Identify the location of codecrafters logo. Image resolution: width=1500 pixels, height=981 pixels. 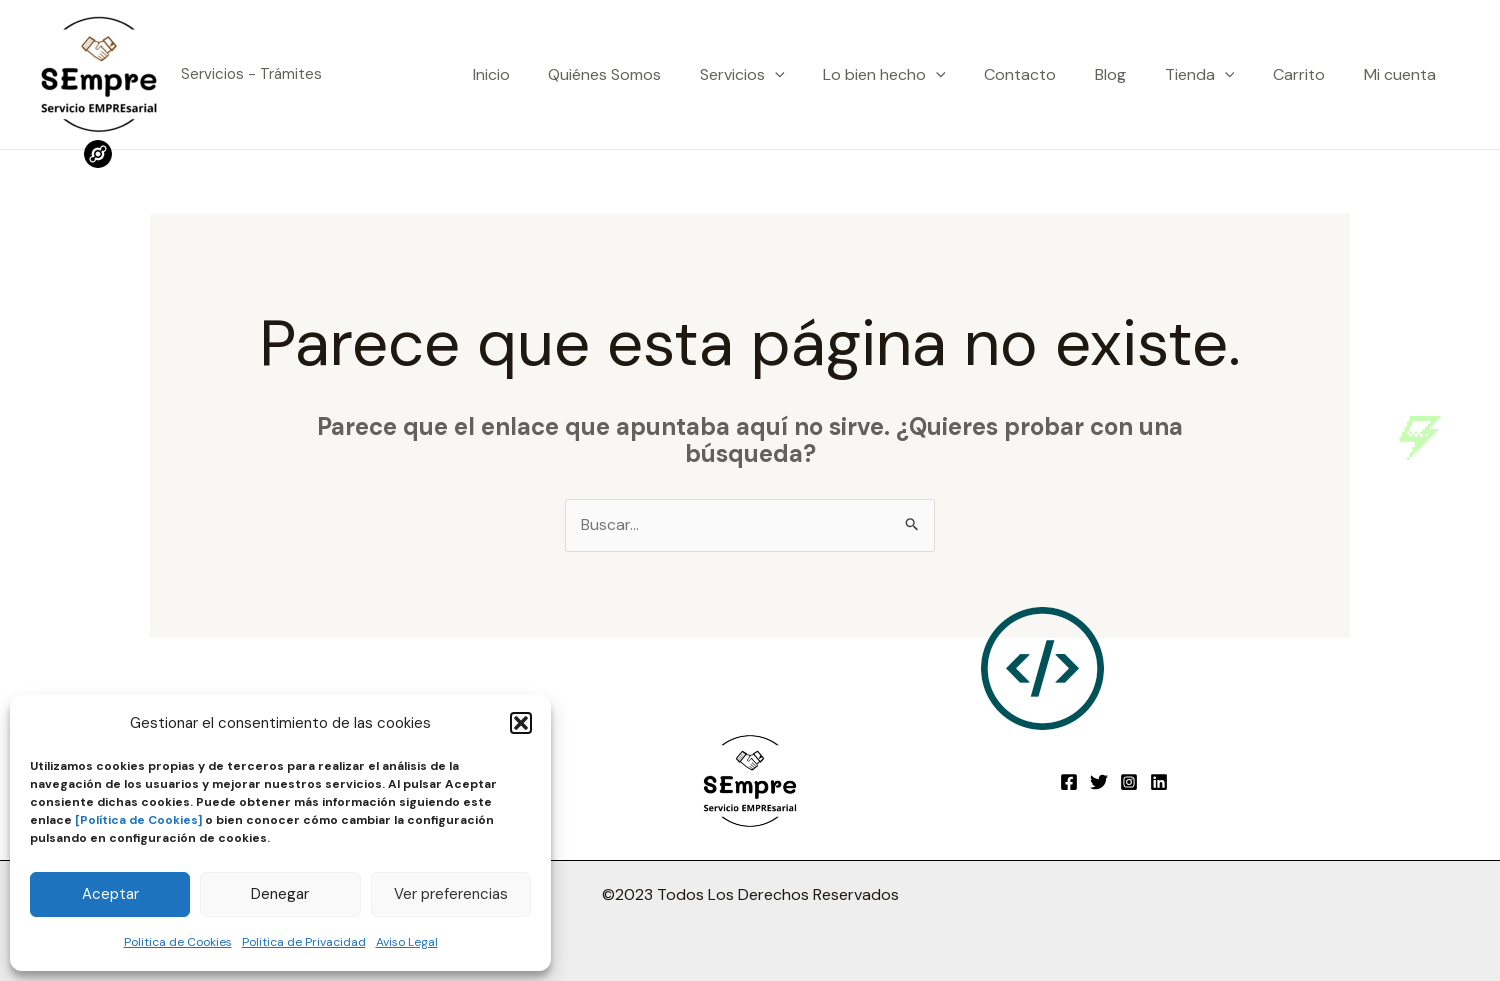
(1042, 668).